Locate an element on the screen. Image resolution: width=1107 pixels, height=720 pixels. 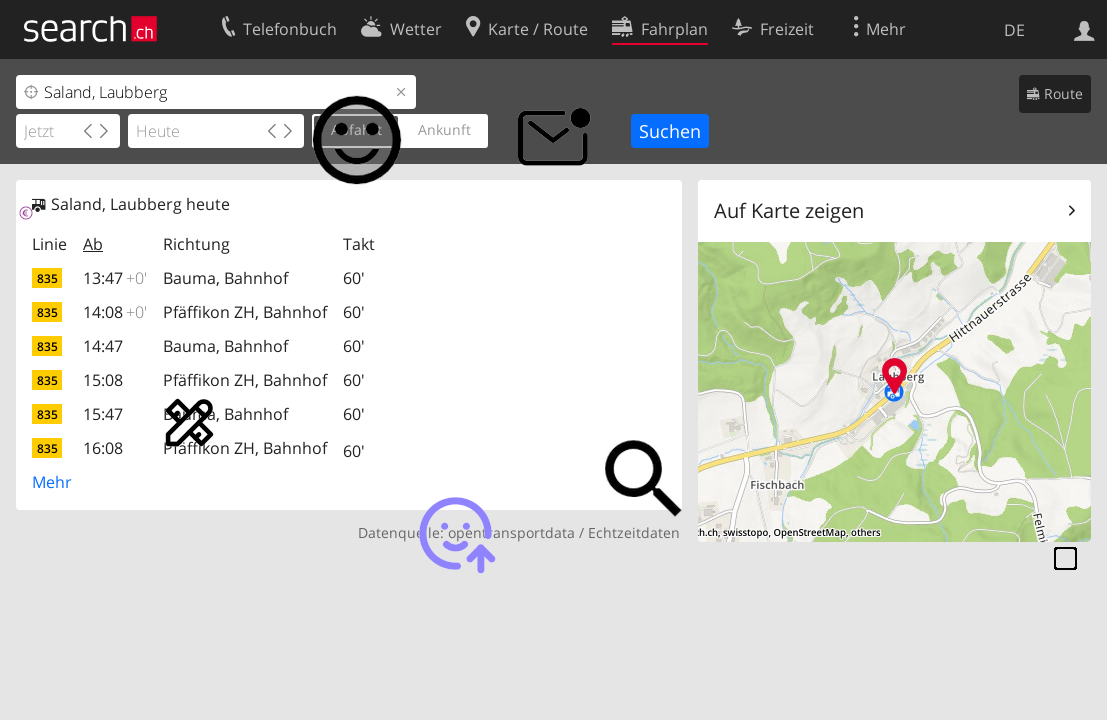
search for content or items is located at coordinates (644, 479).